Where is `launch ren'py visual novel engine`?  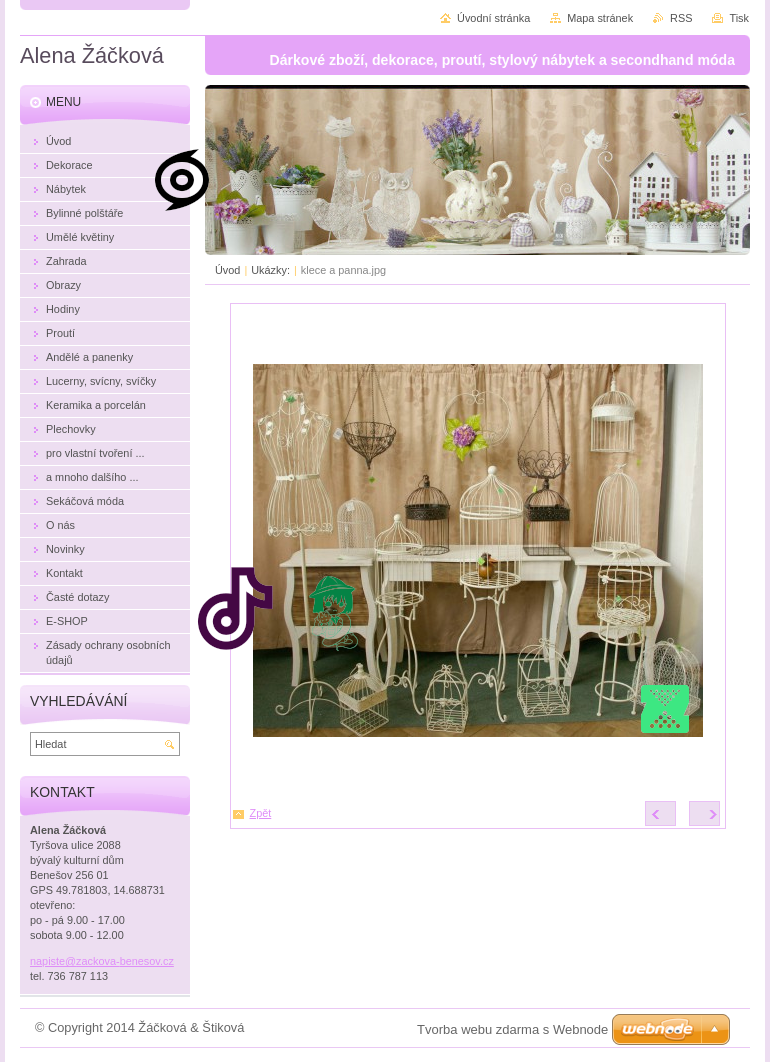
launch ren'py visual novel engine is located at coordinates (333, 613).